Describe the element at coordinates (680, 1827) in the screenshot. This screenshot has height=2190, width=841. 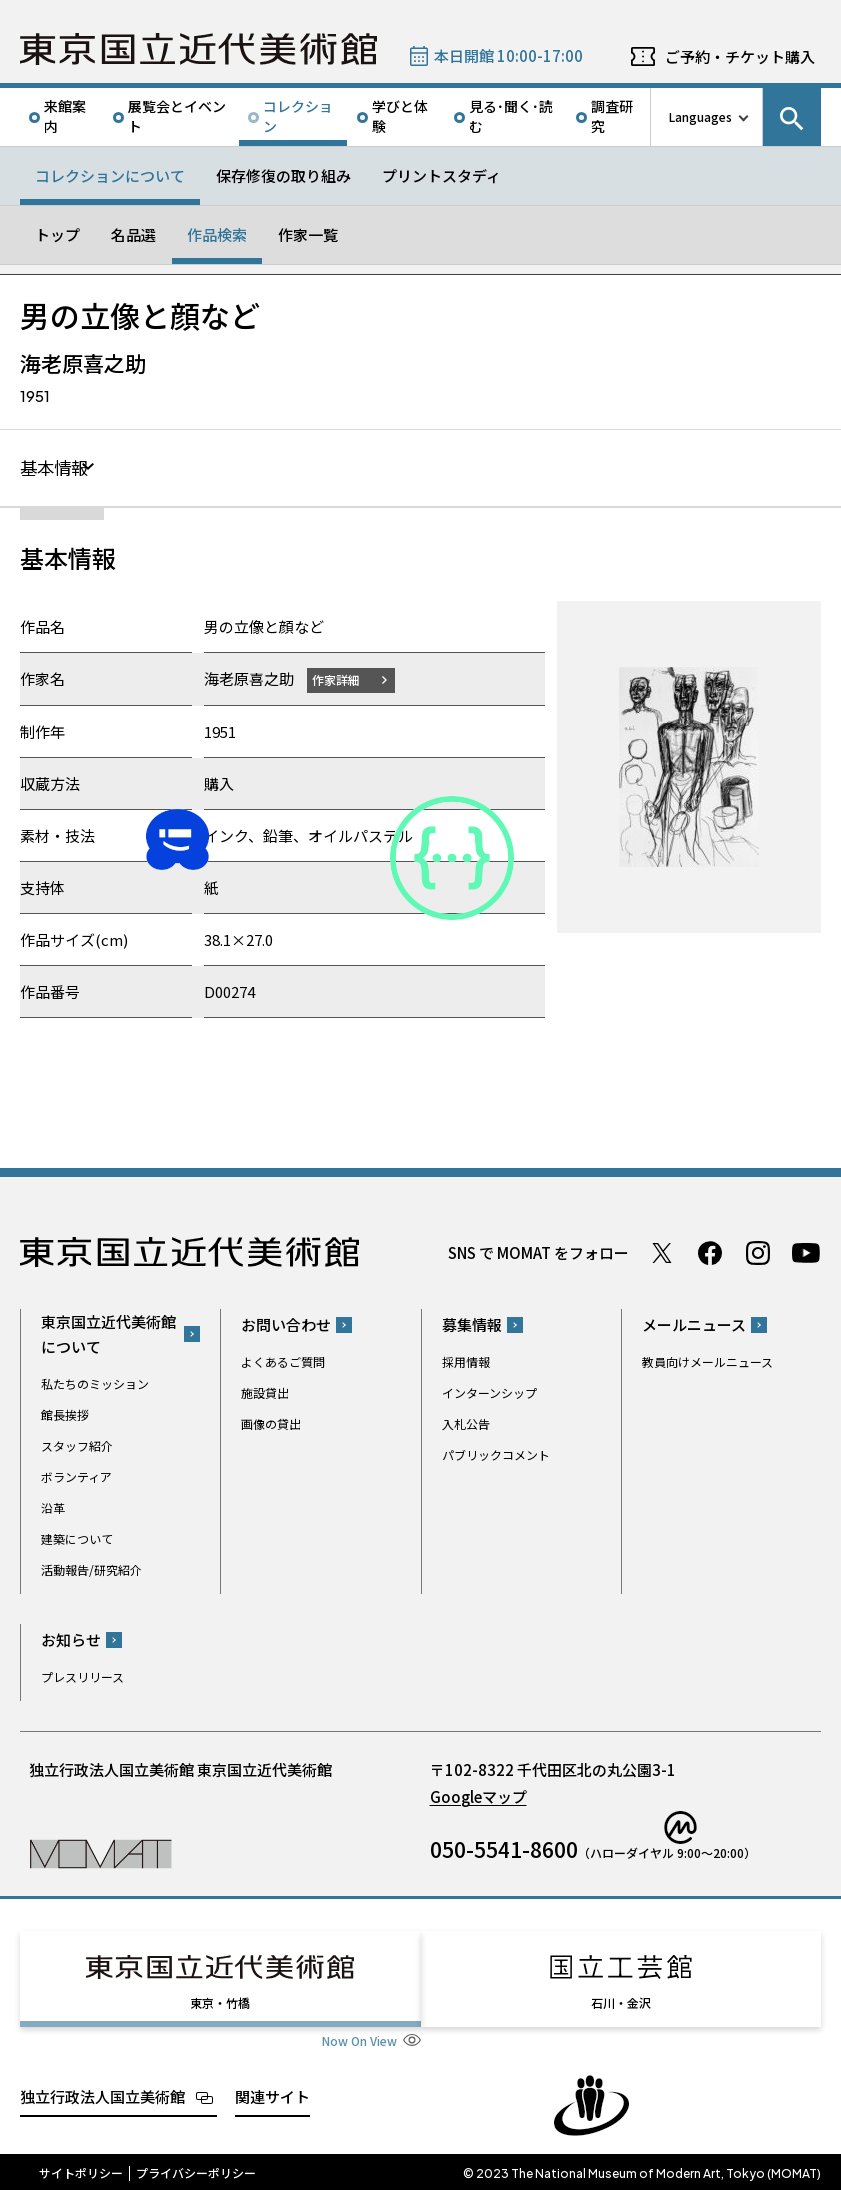
I see `open CoinMarketCap app` at that location.